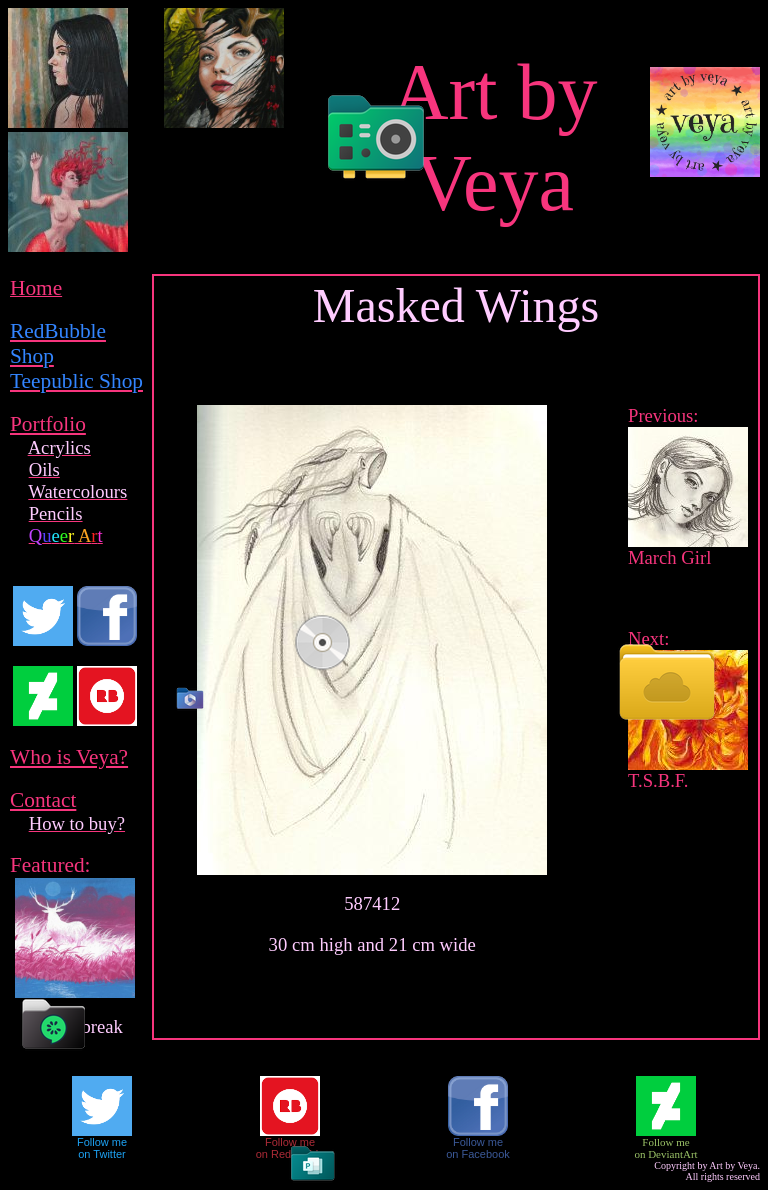 The width and height of the screenshot is (768, 1190). Describe the element at coordinates (322, 642) in the screenshot. I see `access CD/DVD drive contents` at that location.